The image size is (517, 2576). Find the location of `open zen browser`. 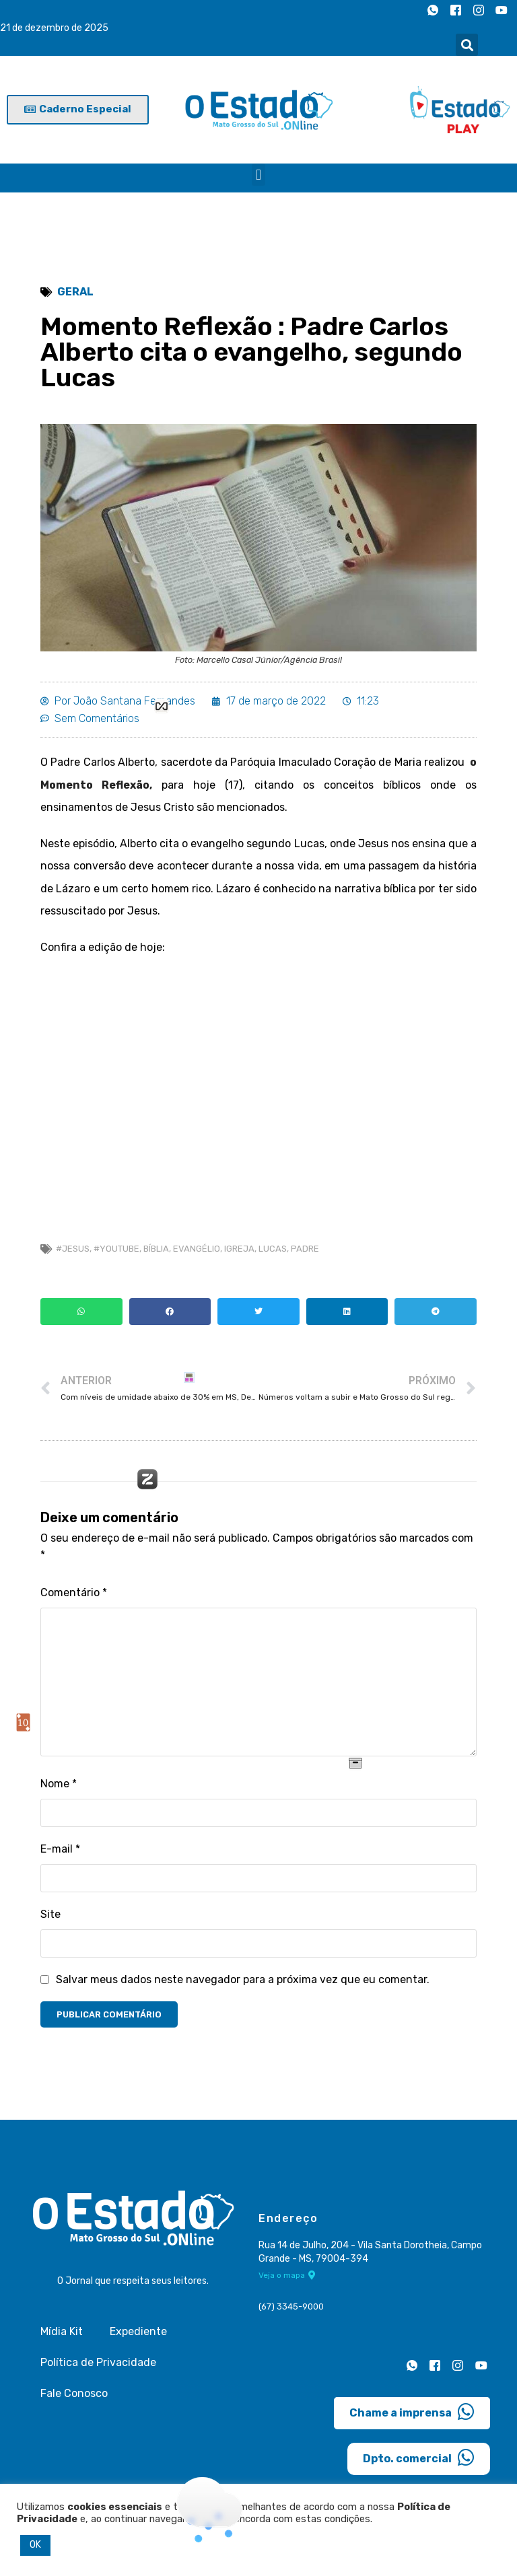

open zen browser is located at coordinates (147, 1479).